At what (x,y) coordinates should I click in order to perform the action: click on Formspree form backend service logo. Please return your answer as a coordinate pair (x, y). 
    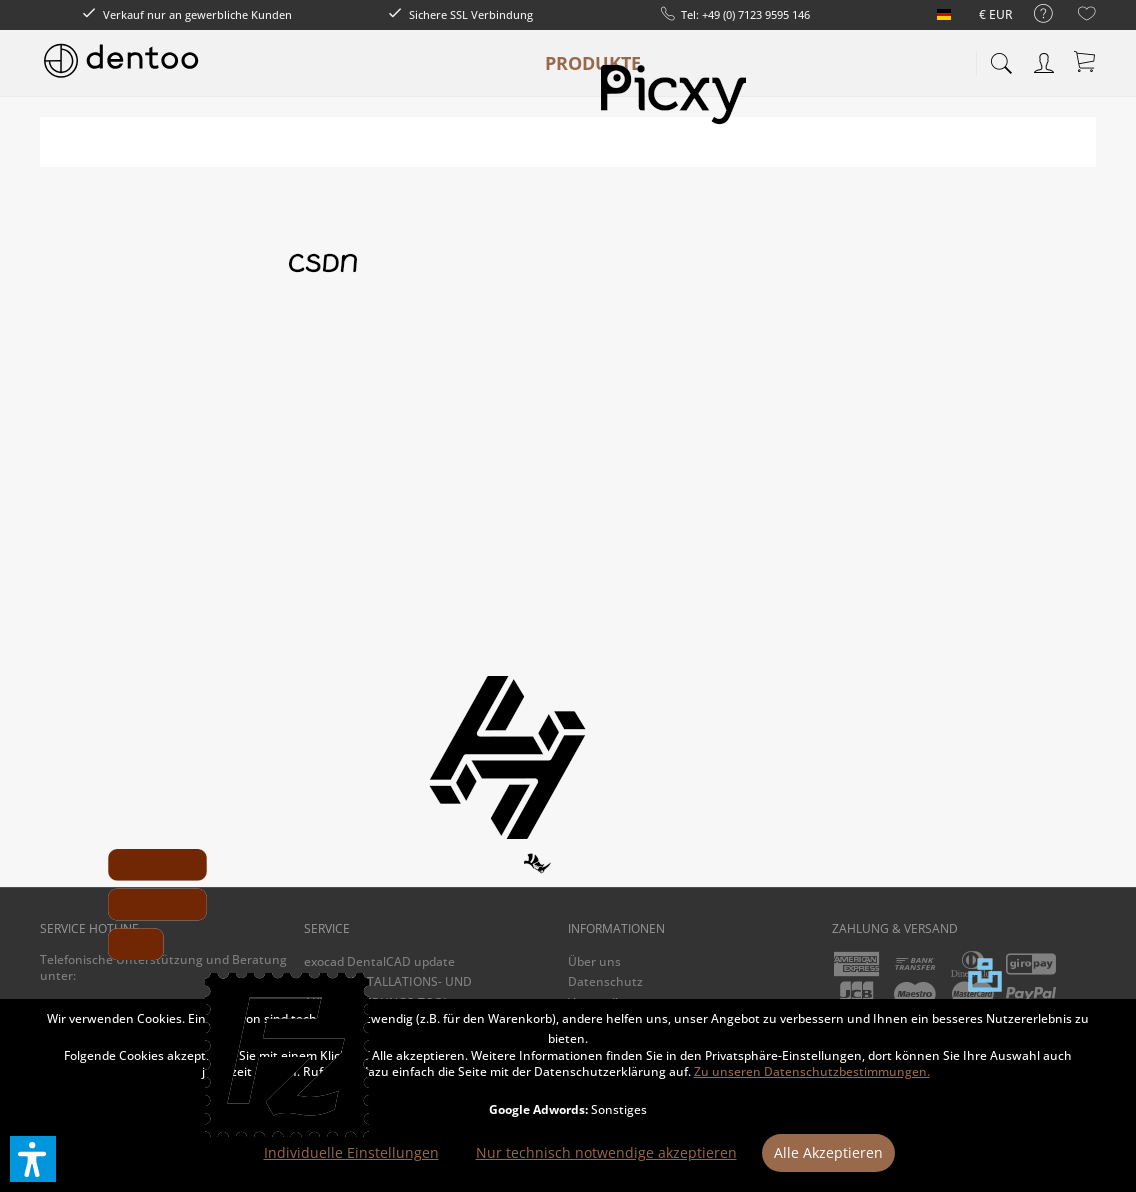
    Looking at the image, I should click on (157, 904).